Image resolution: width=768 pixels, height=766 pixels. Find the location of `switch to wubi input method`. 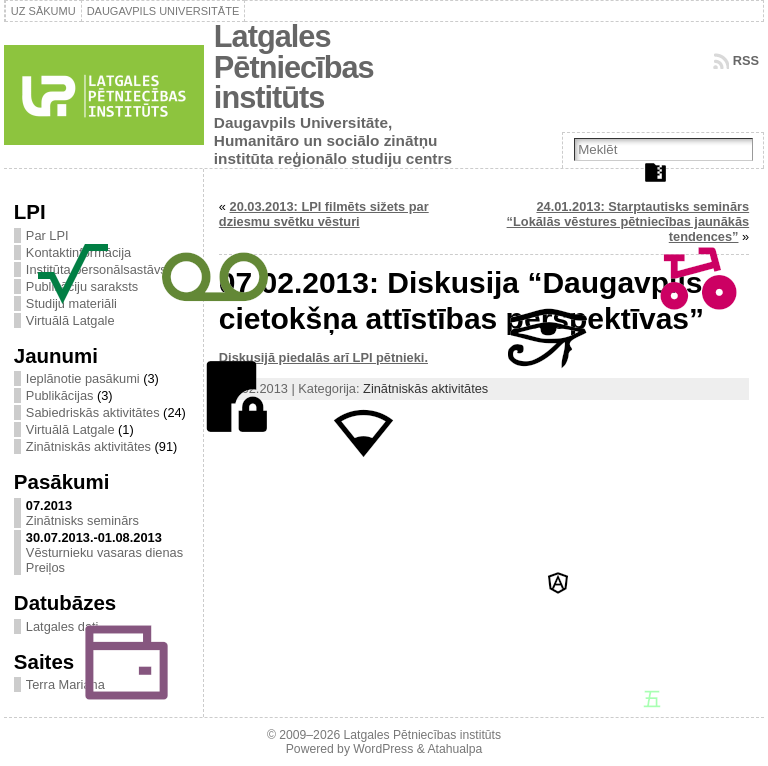

switch to wubi input method is located at coordinates (652, 699).